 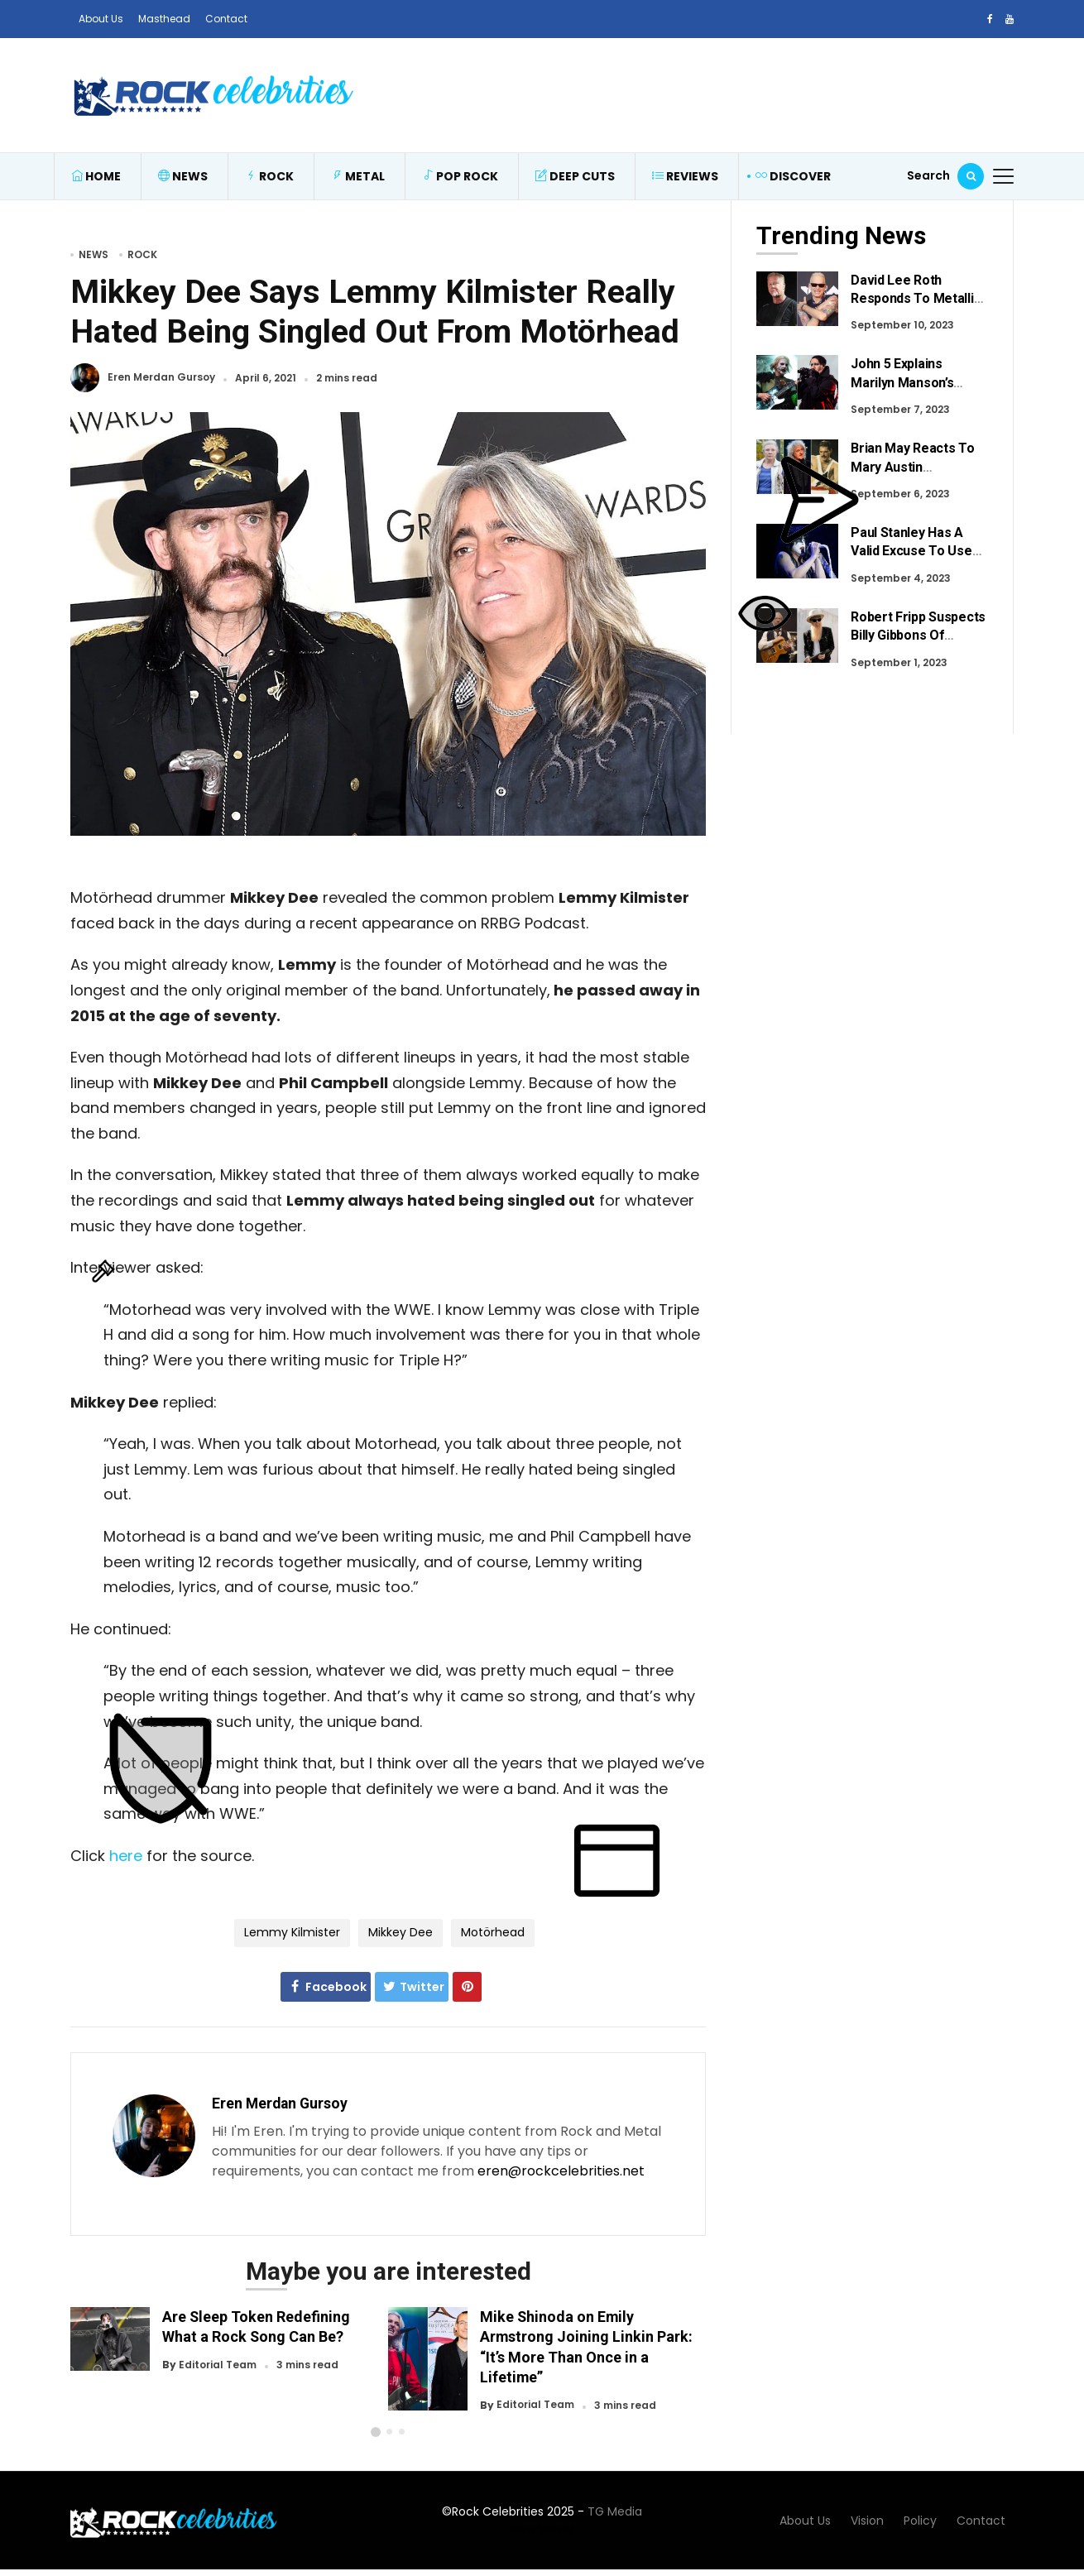 What do you see at coordinates (161, 1764) in the screenshot?
I see `security or protection is disabled` at bounding box center [161, 1764].